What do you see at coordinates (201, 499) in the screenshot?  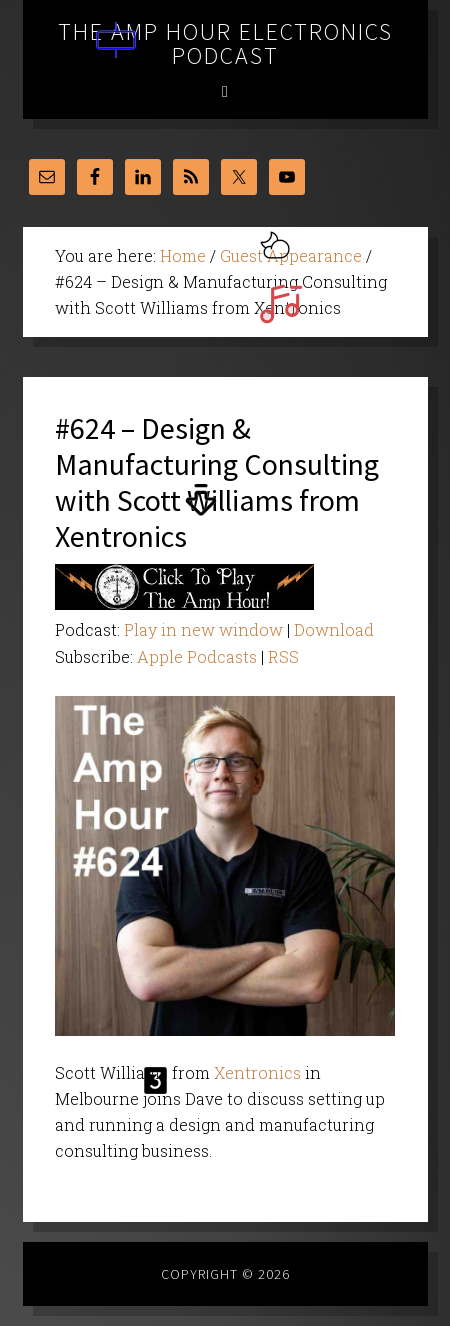 I see `download file to device` at bounding box center [201, 499].